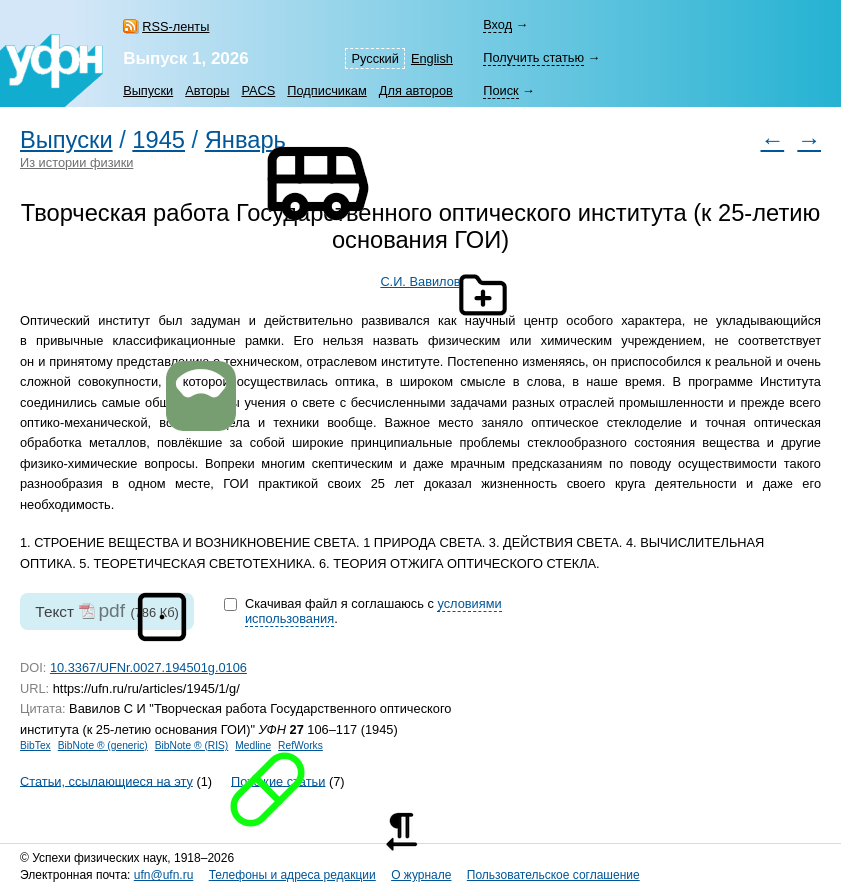  Describe the element at coordinates (483, 296) in the screenshot. I see `create a new folder` at that location.